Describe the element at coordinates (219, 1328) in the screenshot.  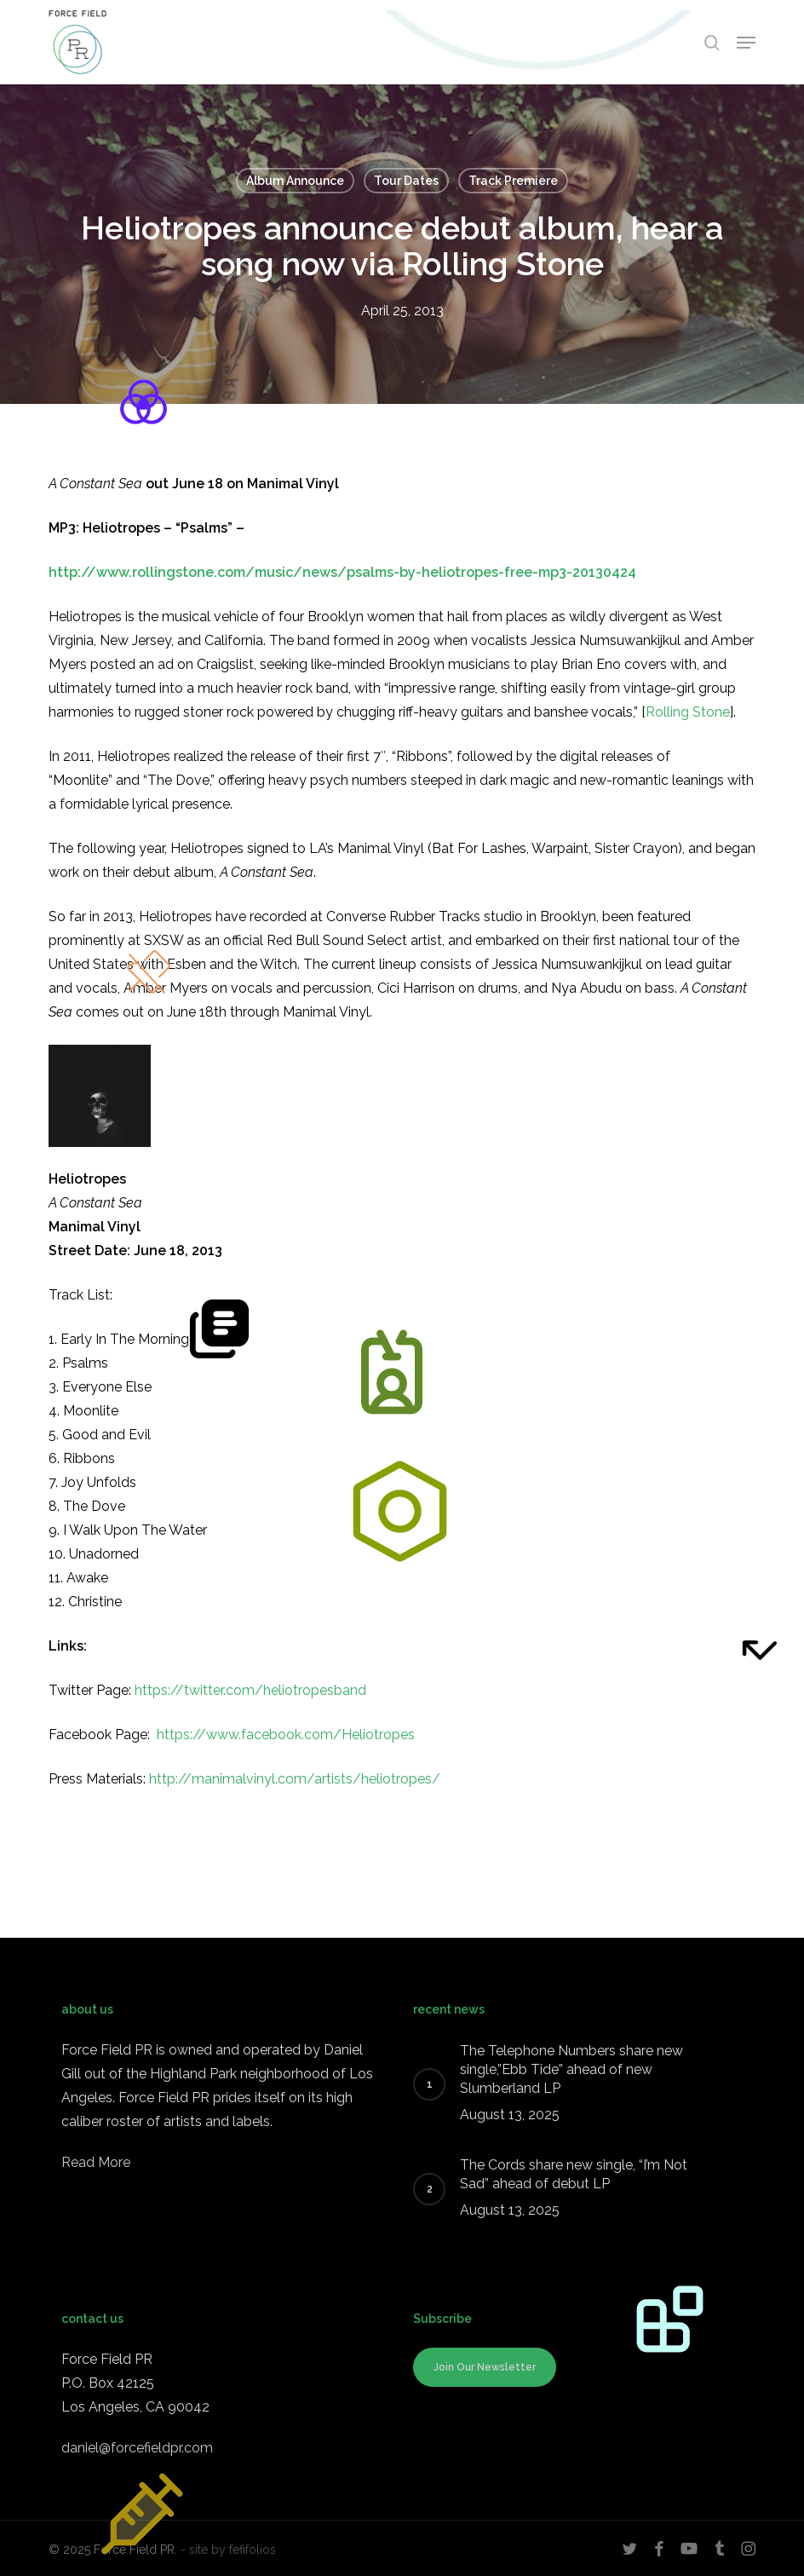
I see `access your saved content library` at that location.